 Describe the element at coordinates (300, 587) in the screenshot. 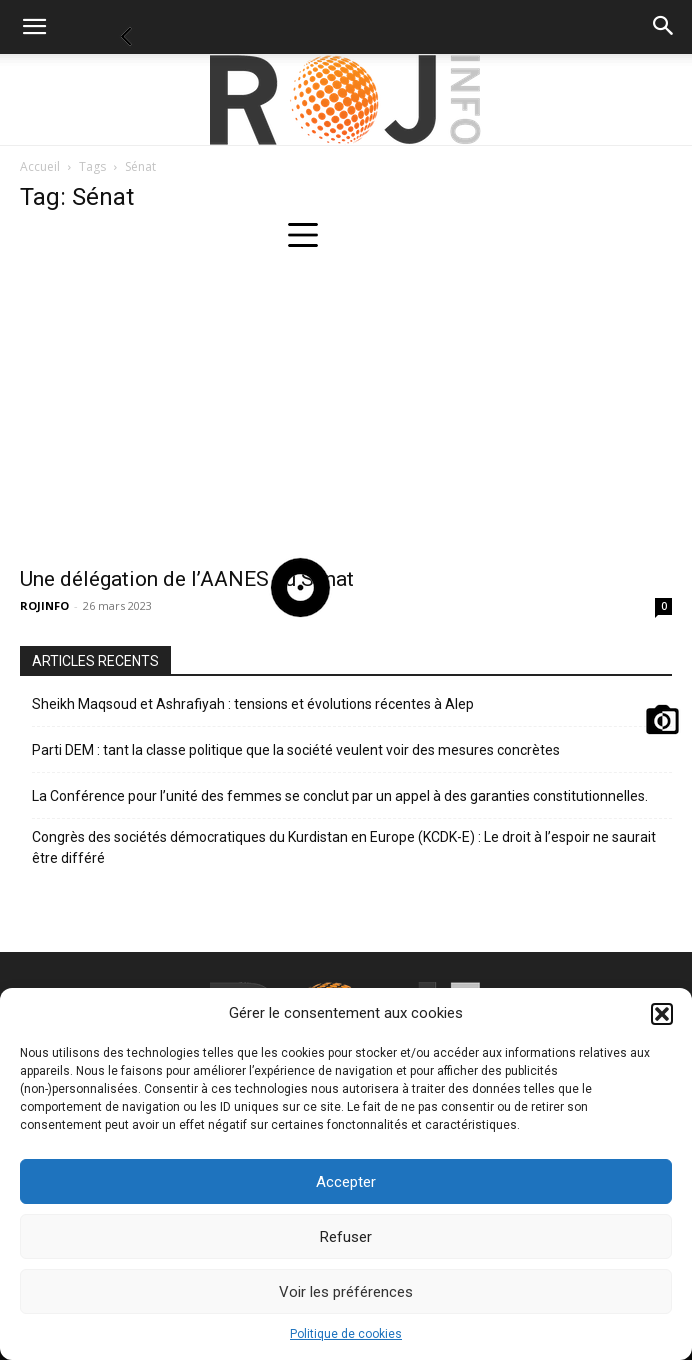

I see `access your music library or albums` at that location.